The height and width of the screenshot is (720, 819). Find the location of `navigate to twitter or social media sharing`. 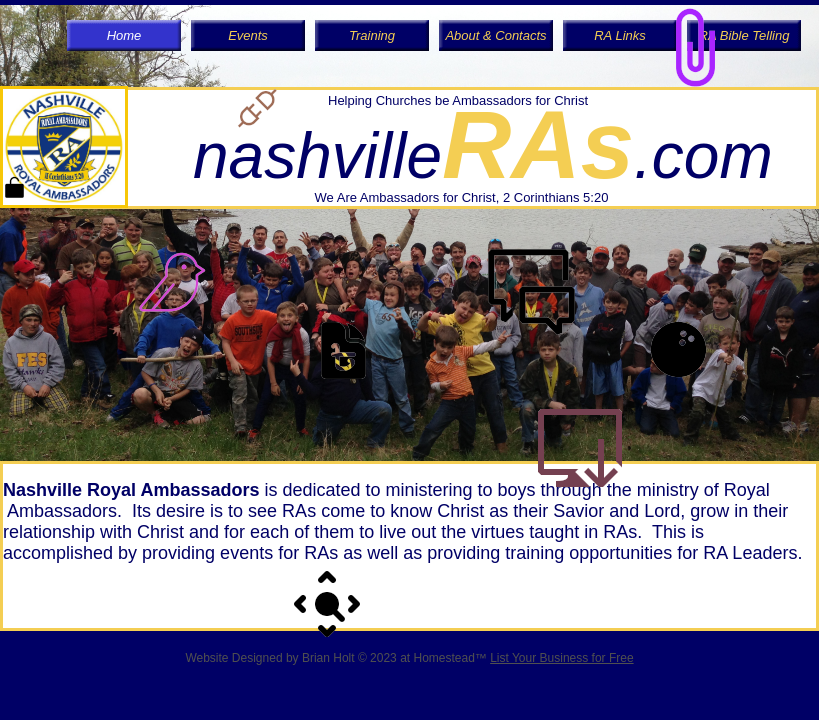

navigate to twitter or social media sharing is located at coordinates (173, 284).